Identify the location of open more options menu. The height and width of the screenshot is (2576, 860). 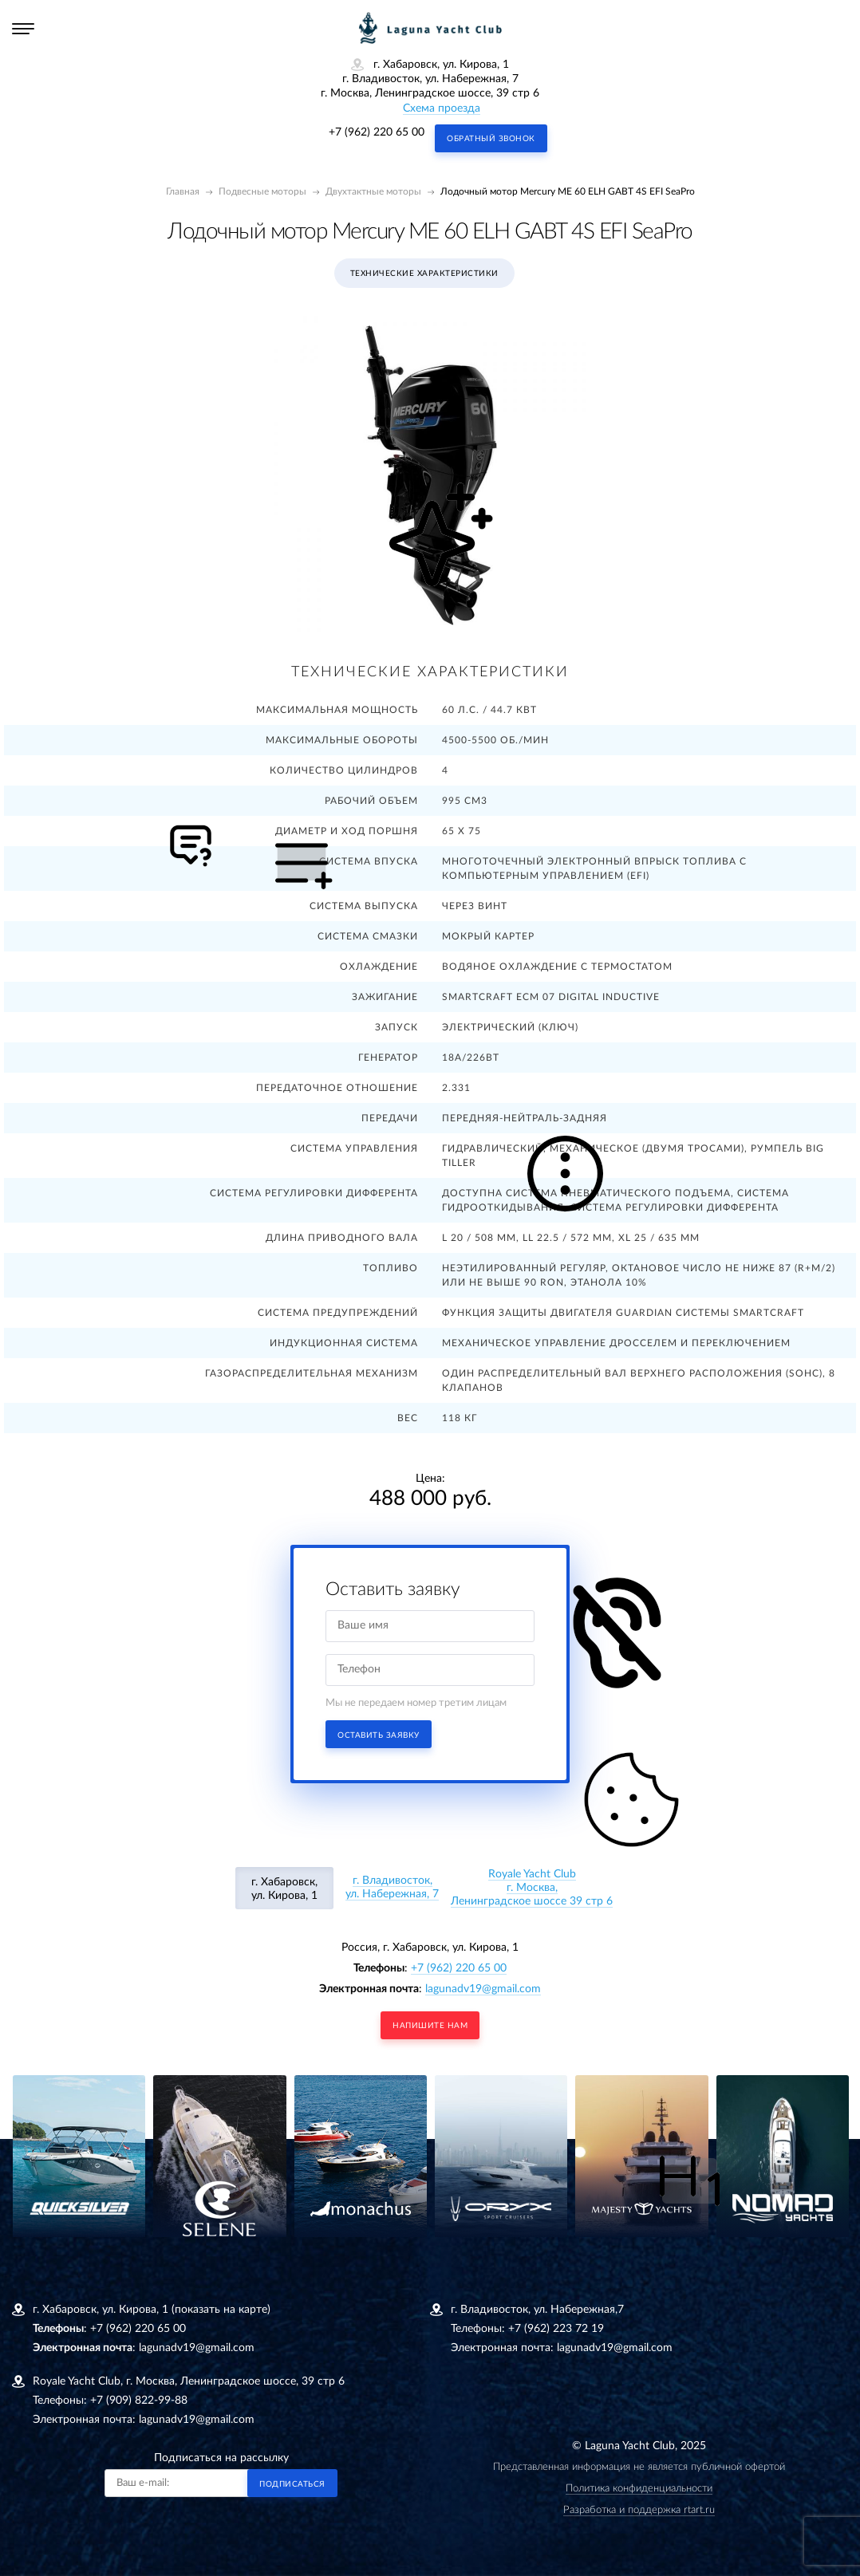
(565, 1173).